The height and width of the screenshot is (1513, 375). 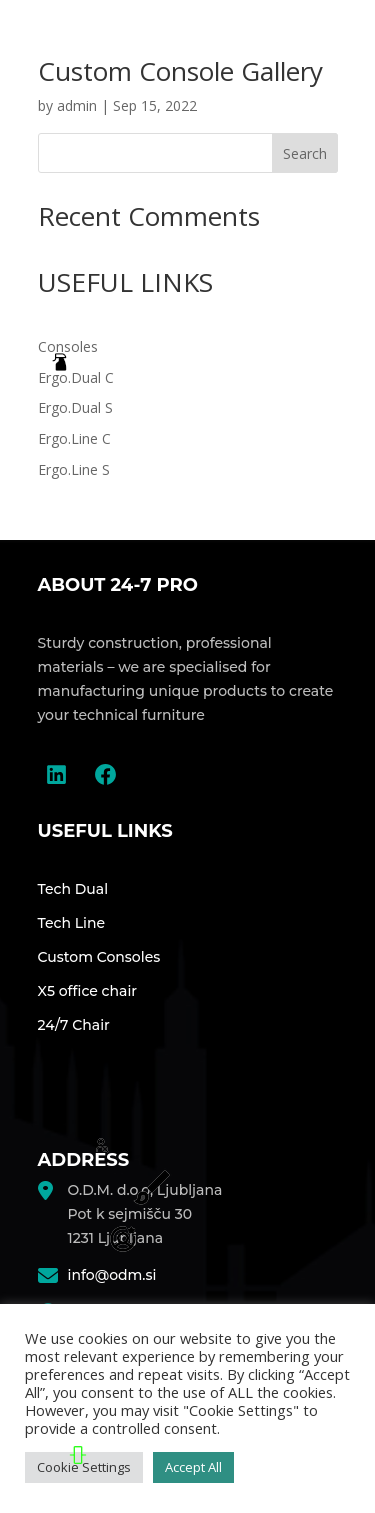 I want to click on access drawing or painting tools, so click(x=152, y=1187).